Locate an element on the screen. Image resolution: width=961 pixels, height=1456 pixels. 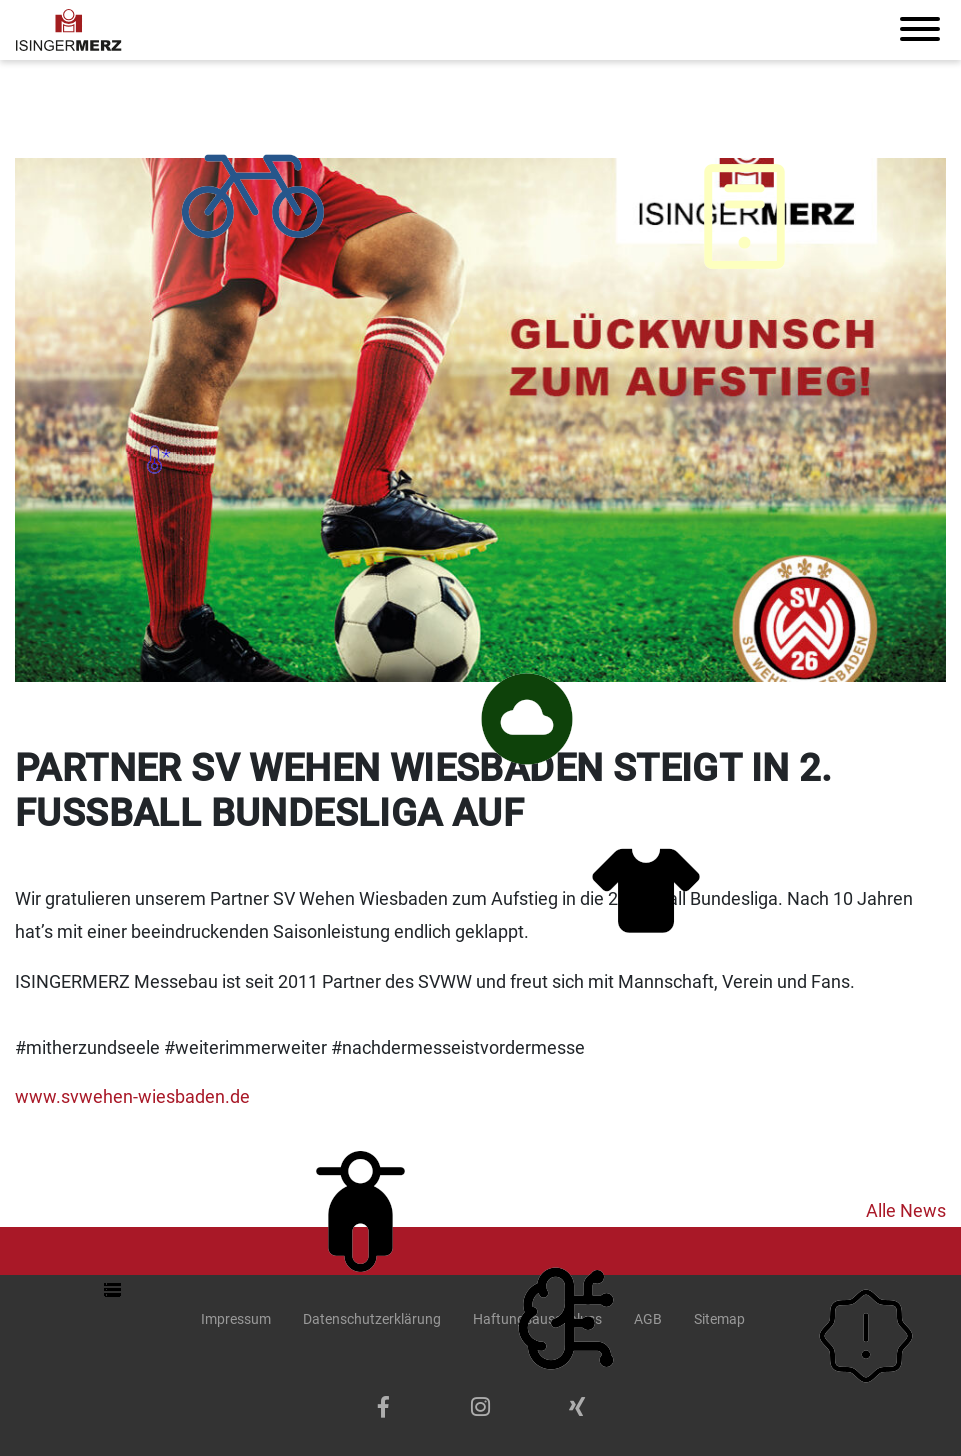
browse clothing or apparel items is located at coordinates (646, 888).